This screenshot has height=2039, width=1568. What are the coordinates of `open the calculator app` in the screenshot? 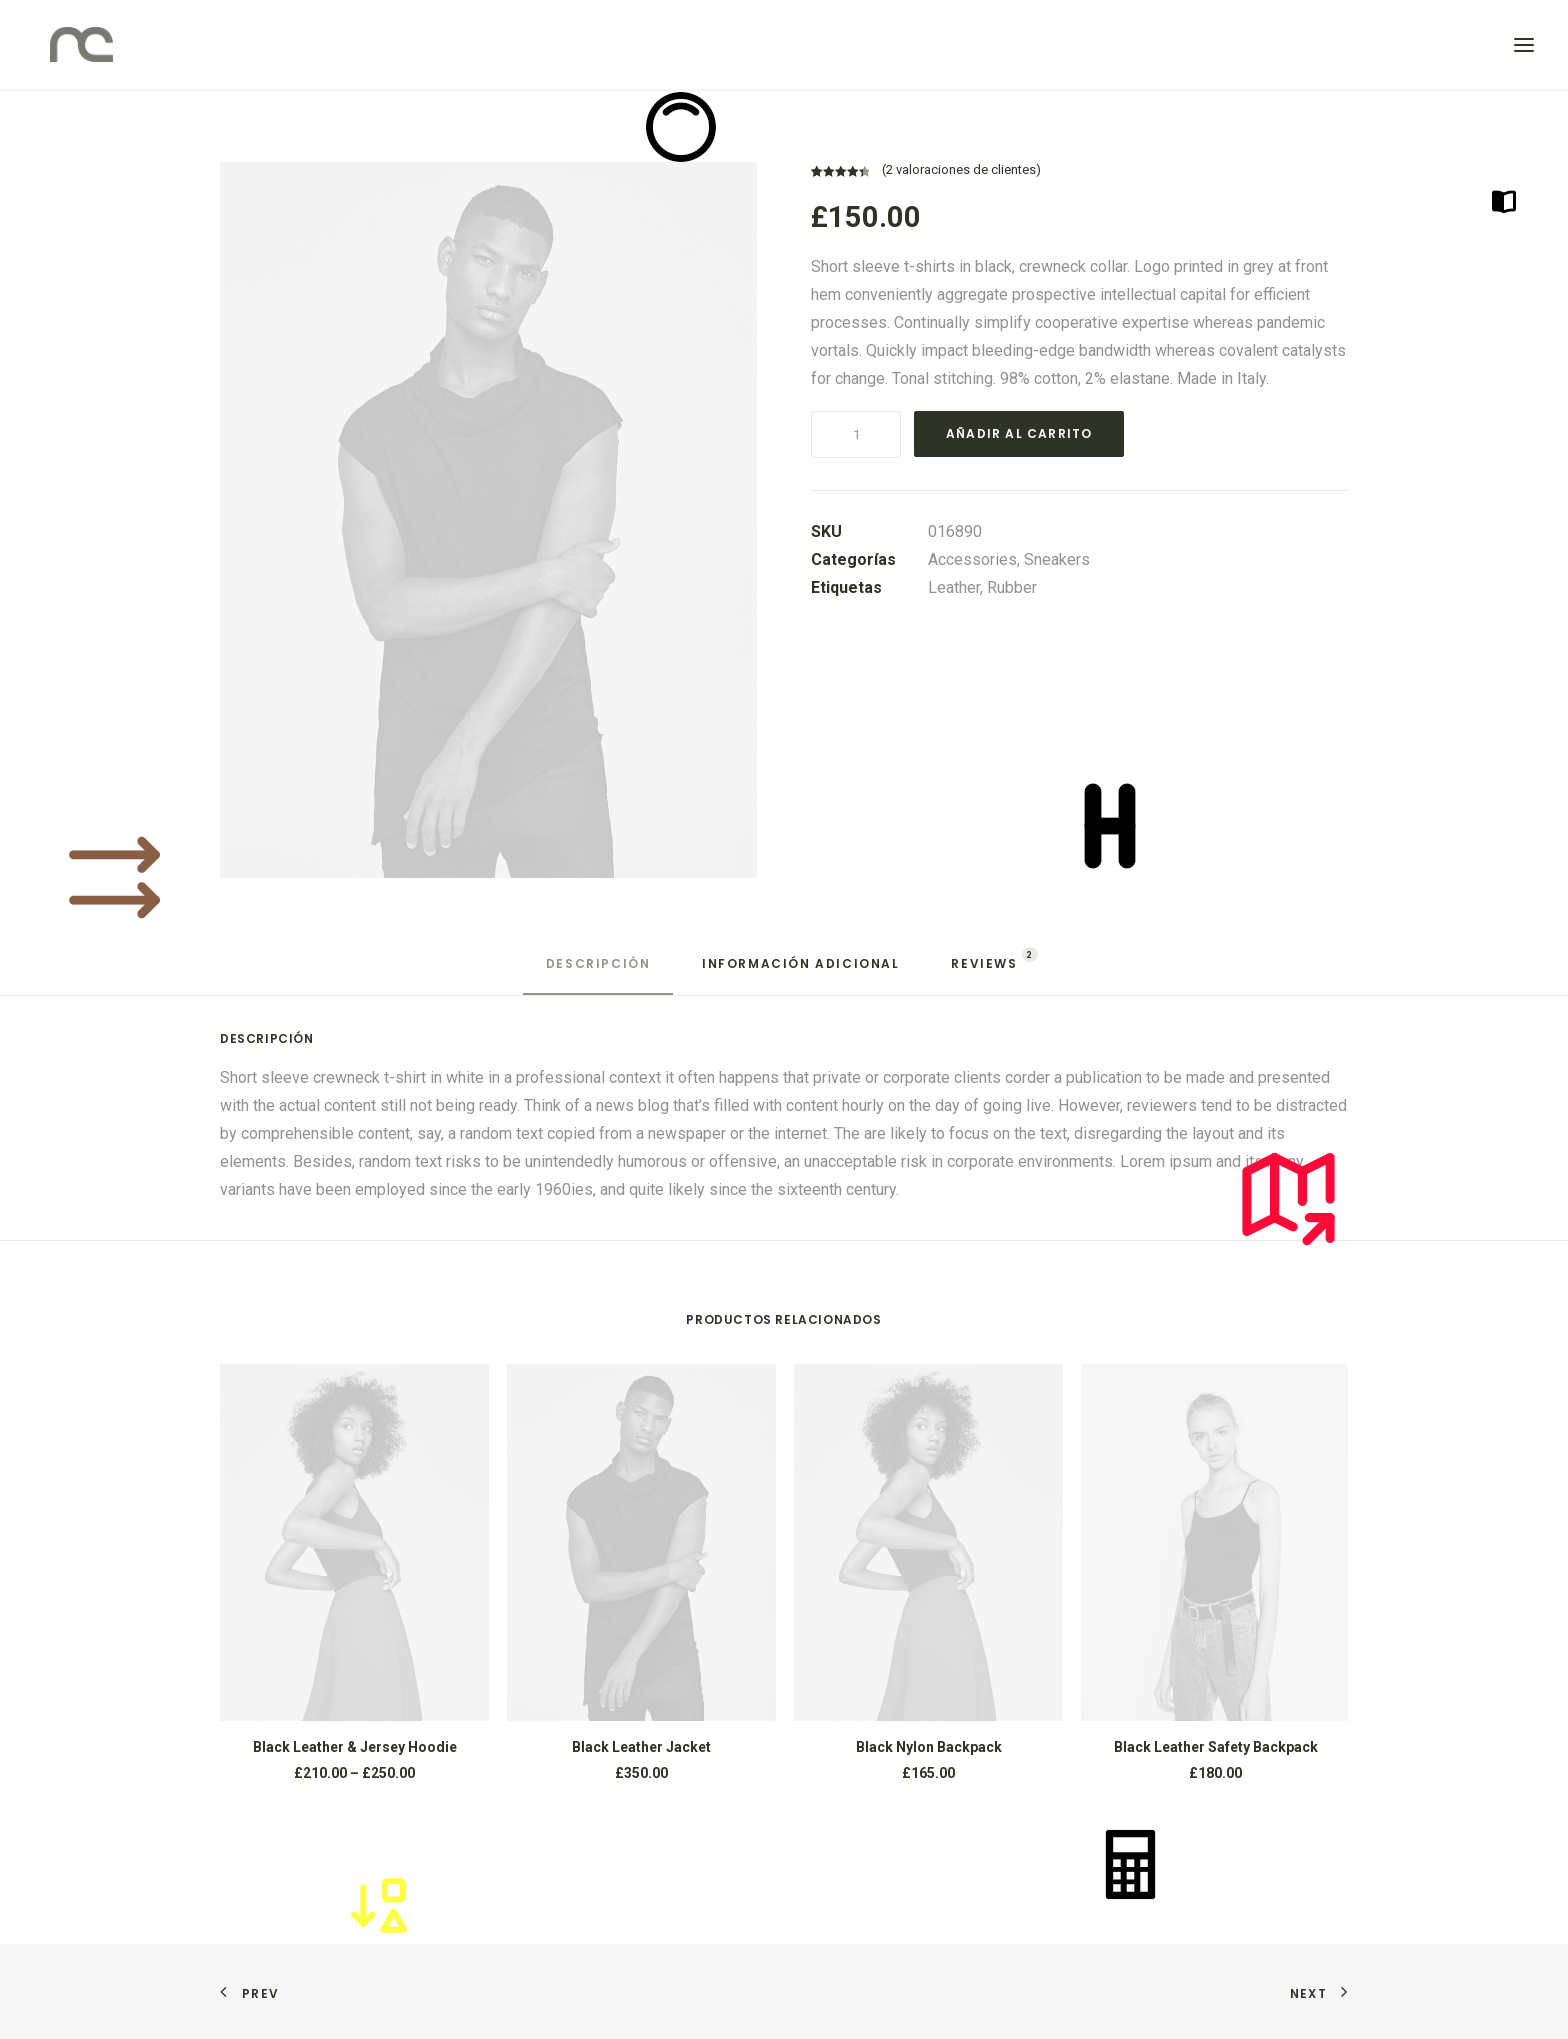 It's located at (1130, 1864).